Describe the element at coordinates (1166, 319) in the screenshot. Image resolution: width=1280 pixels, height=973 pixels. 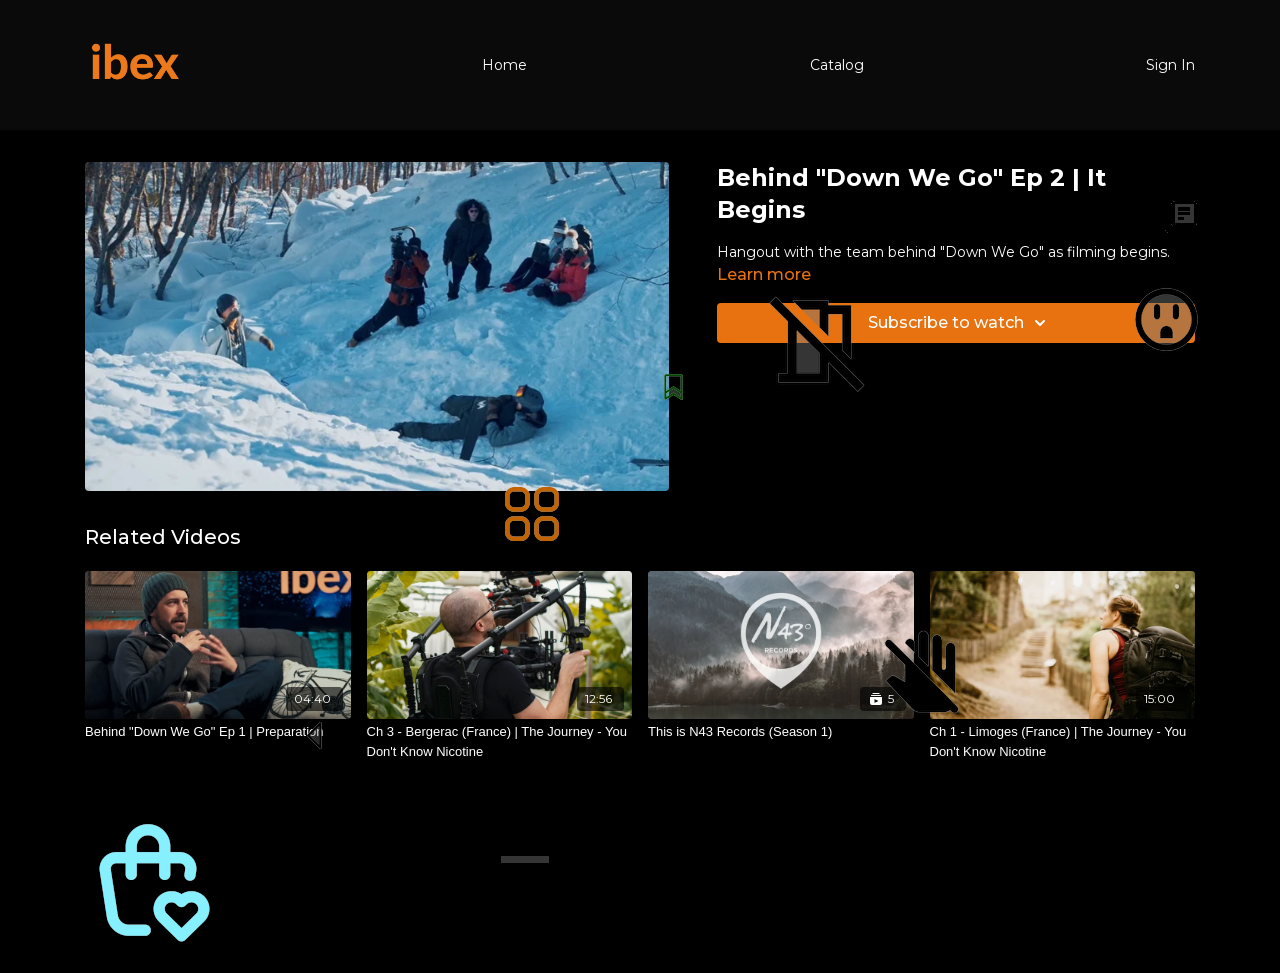
I see `indicates power outlet or electrical socket availability` at that location.